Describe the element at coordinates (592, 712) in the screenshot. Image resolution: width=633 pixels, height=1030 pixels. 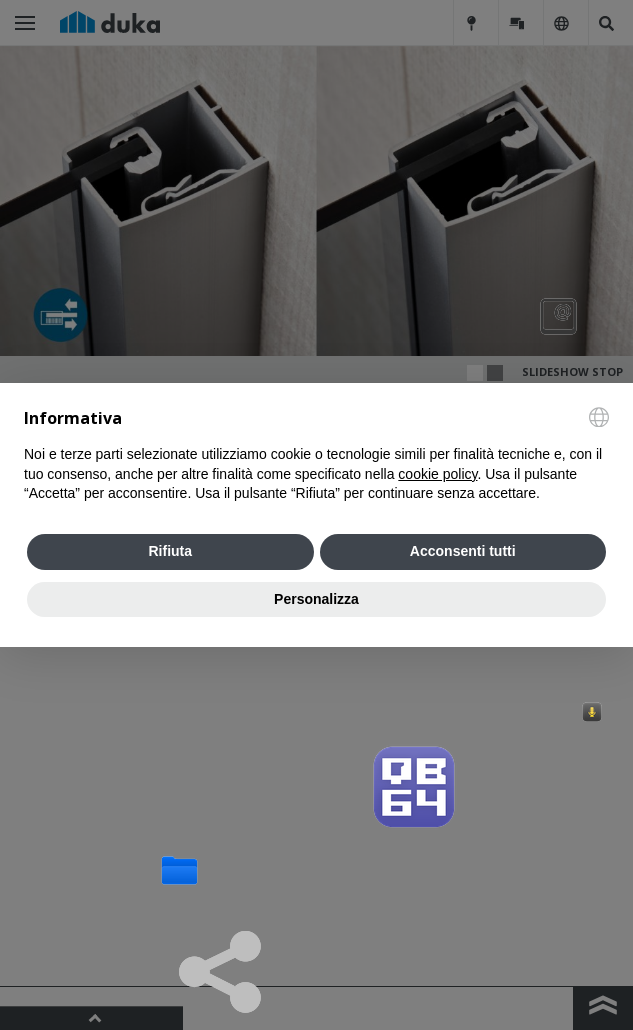
I see `open amarok podcast app` at that location.